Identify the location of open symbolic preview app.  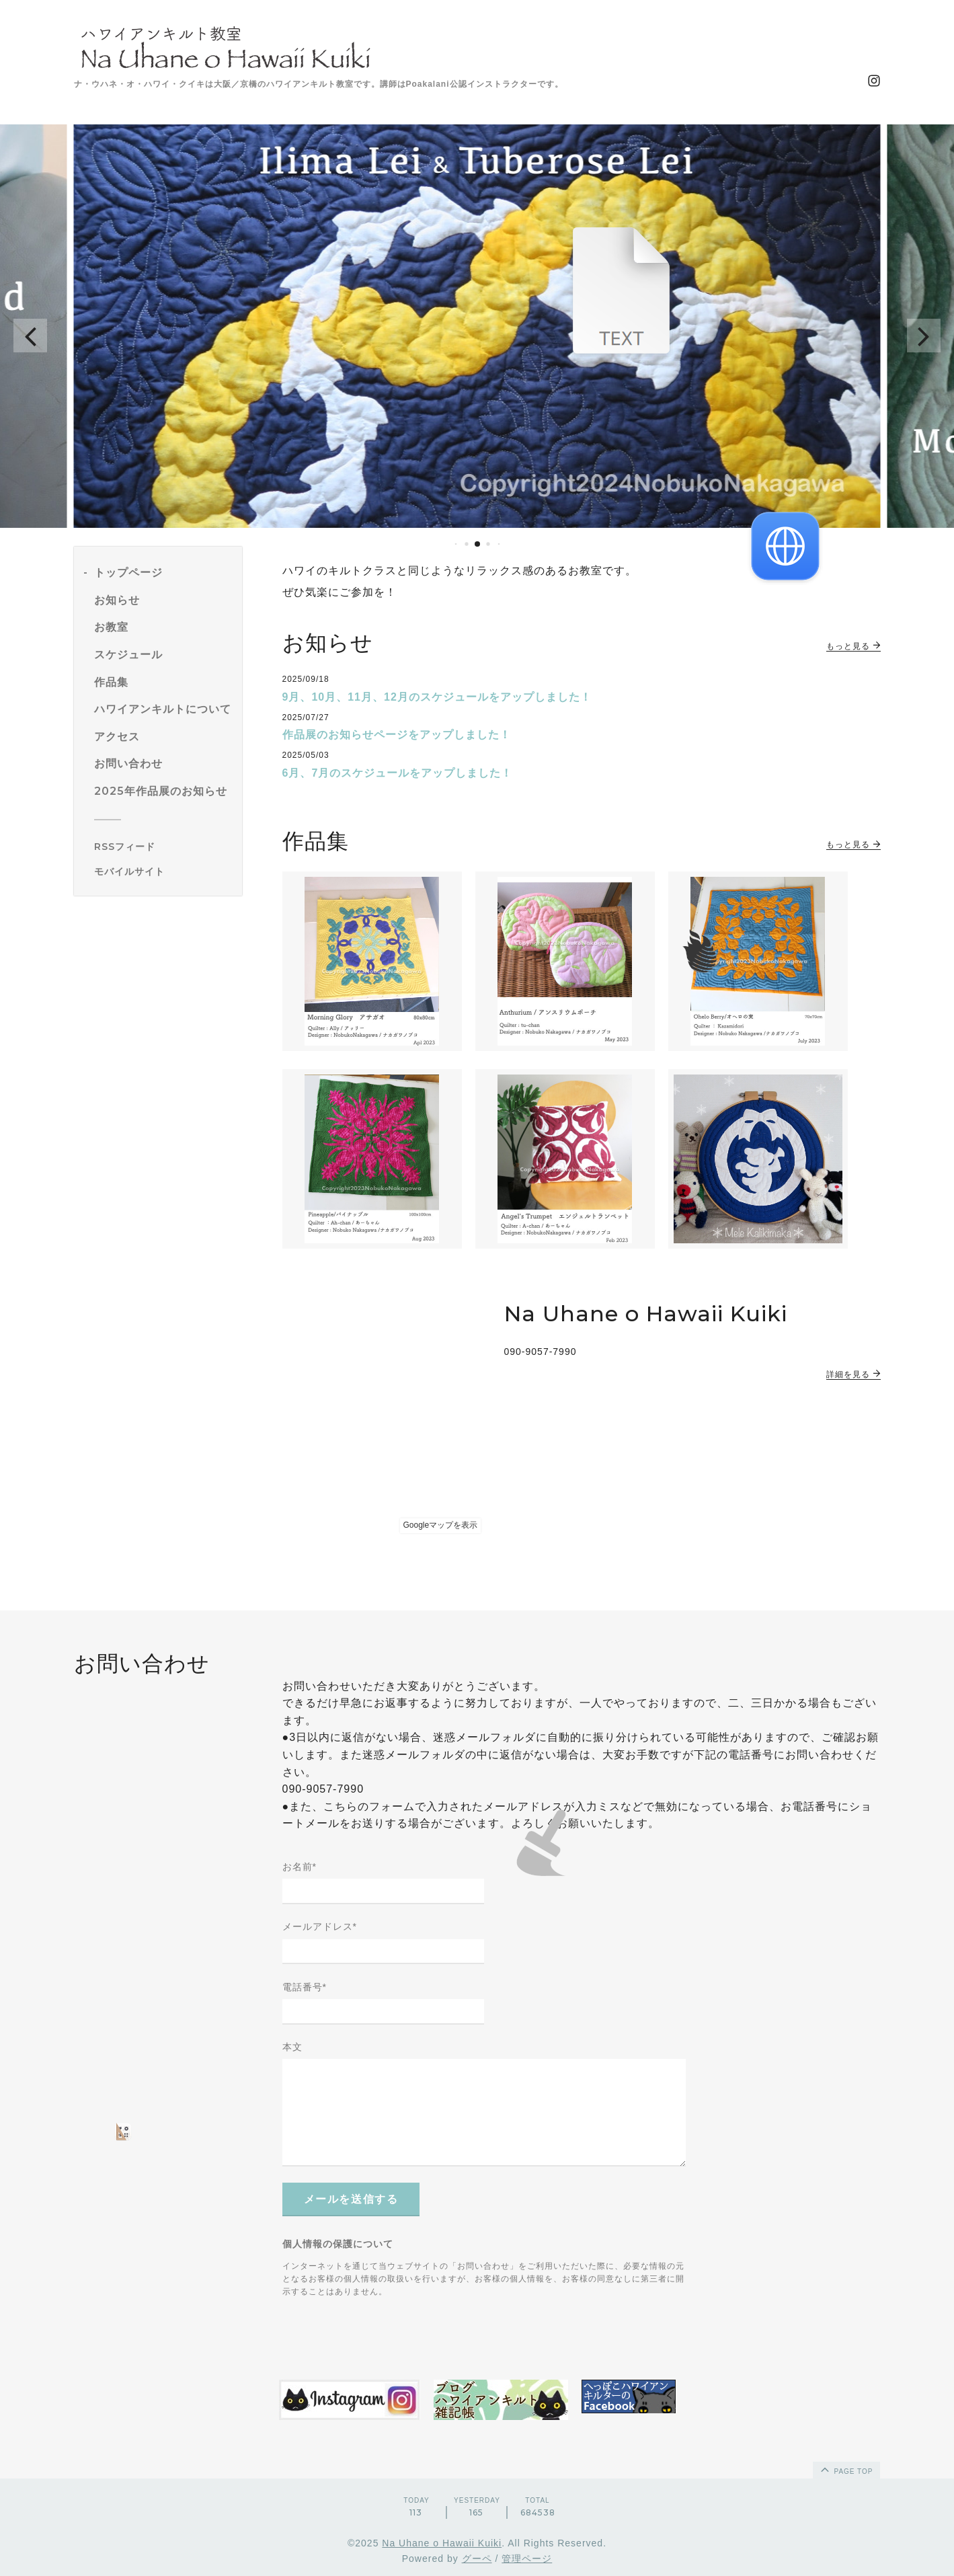
(123, 2132).